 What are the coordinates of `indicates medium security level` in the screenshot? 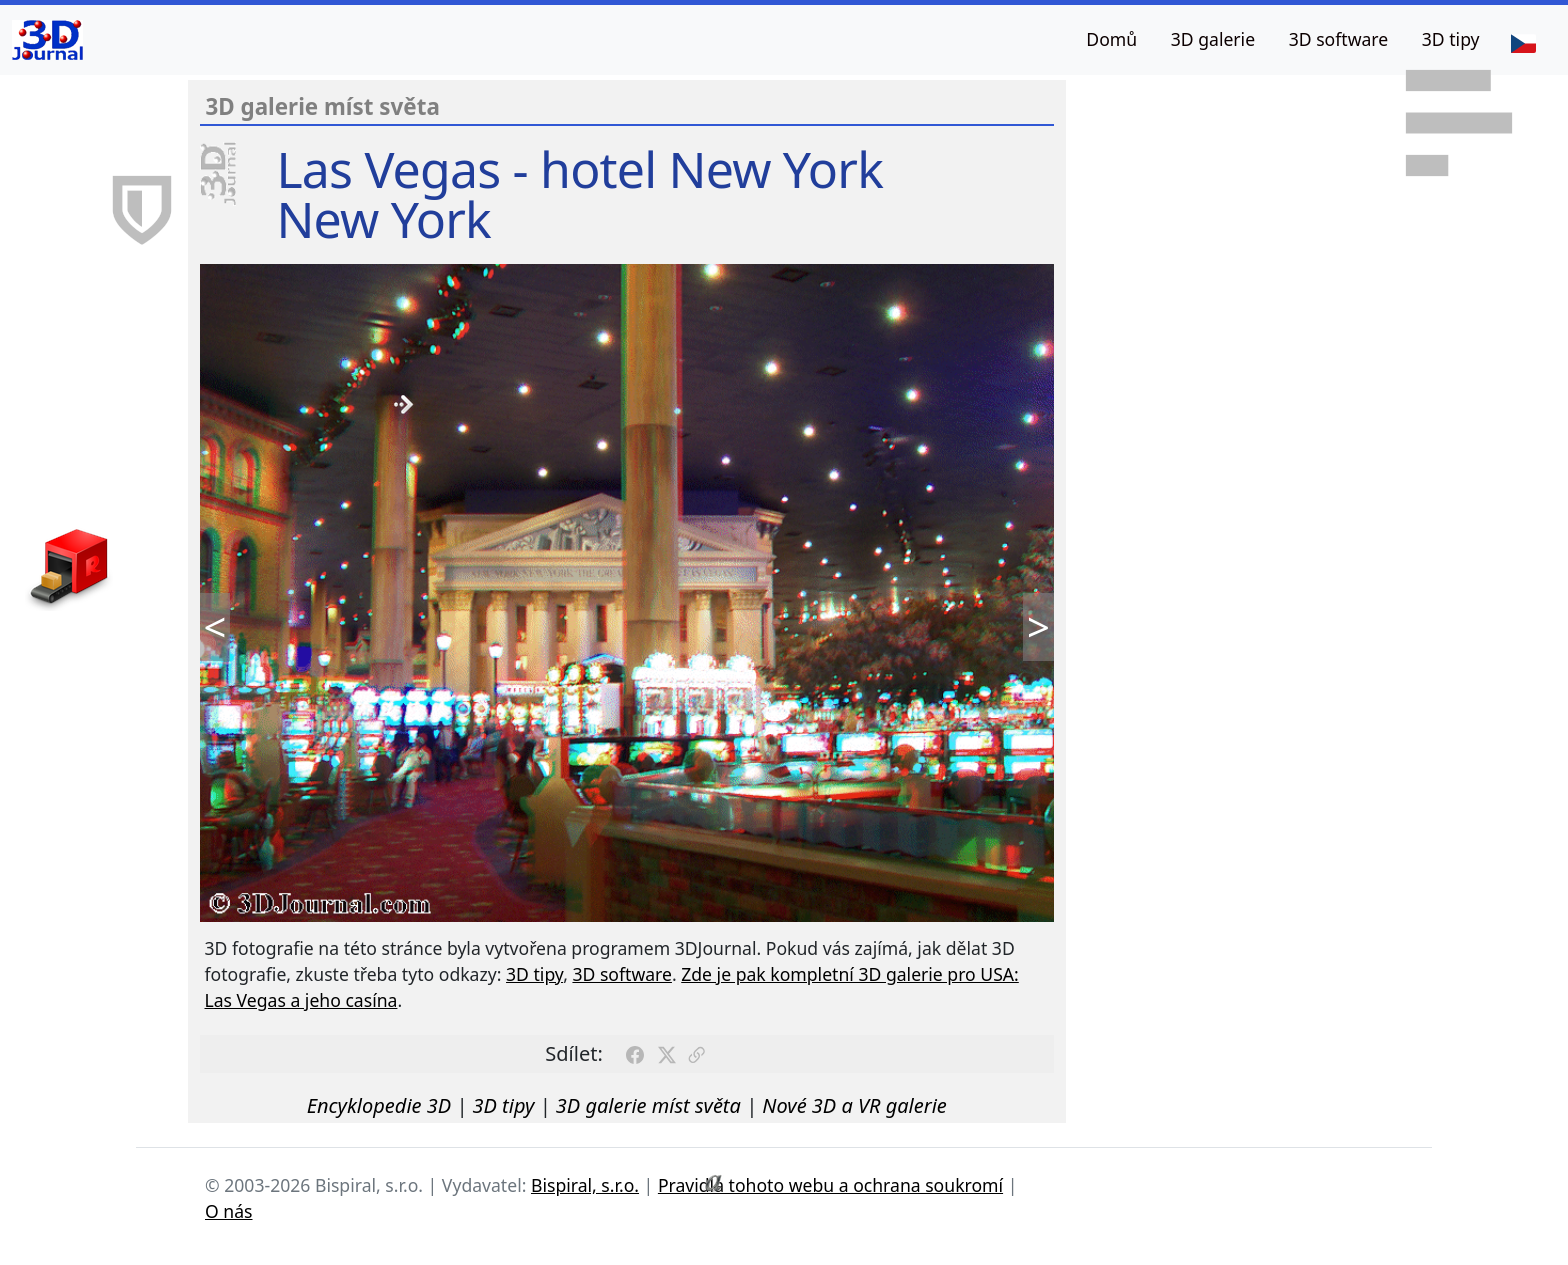 It's located at (142, 210).